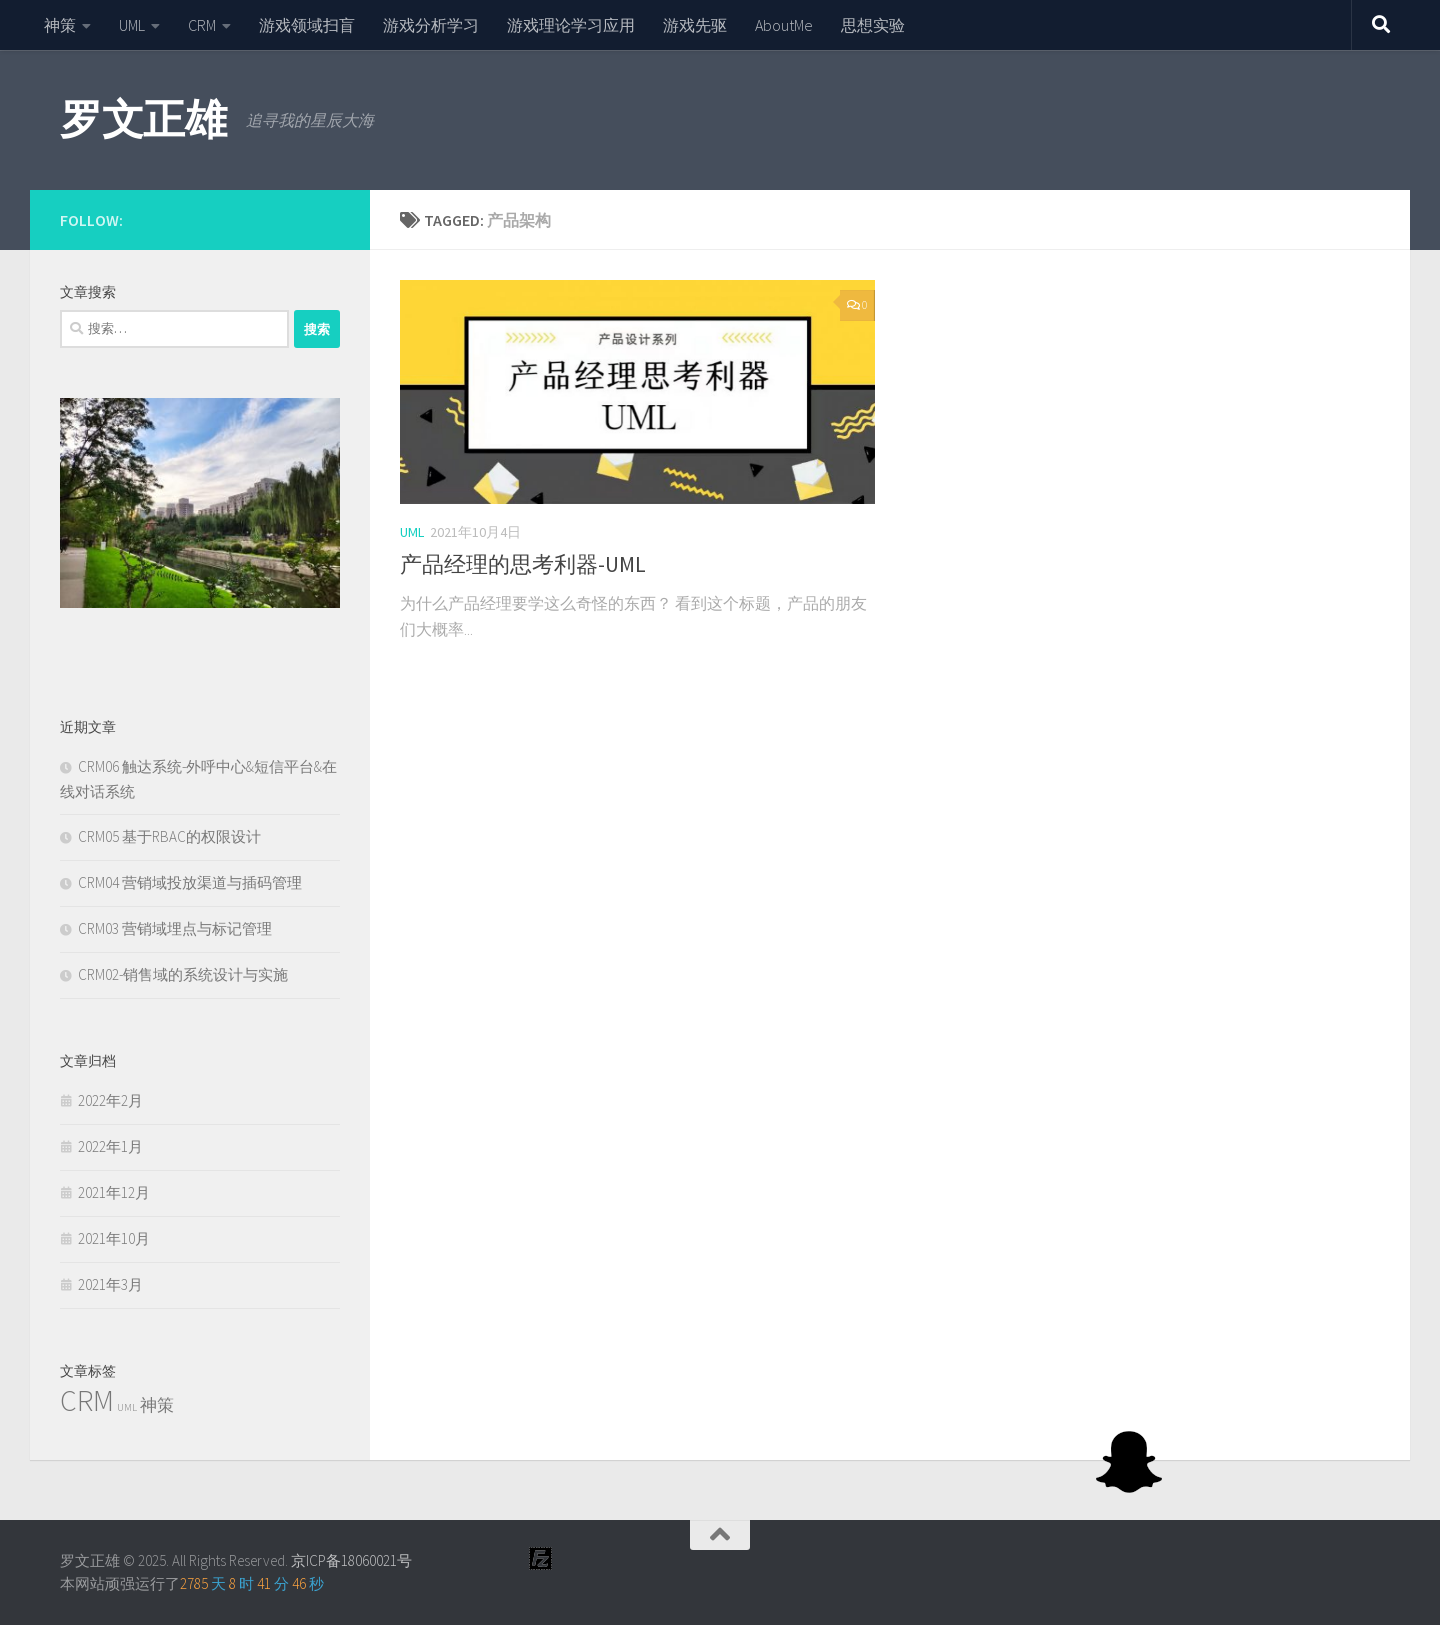  What do you see at coordinates (540, 1558) in the screenshot?
I see `open FileZilla FTP client` at bounding box center [540, 1558].